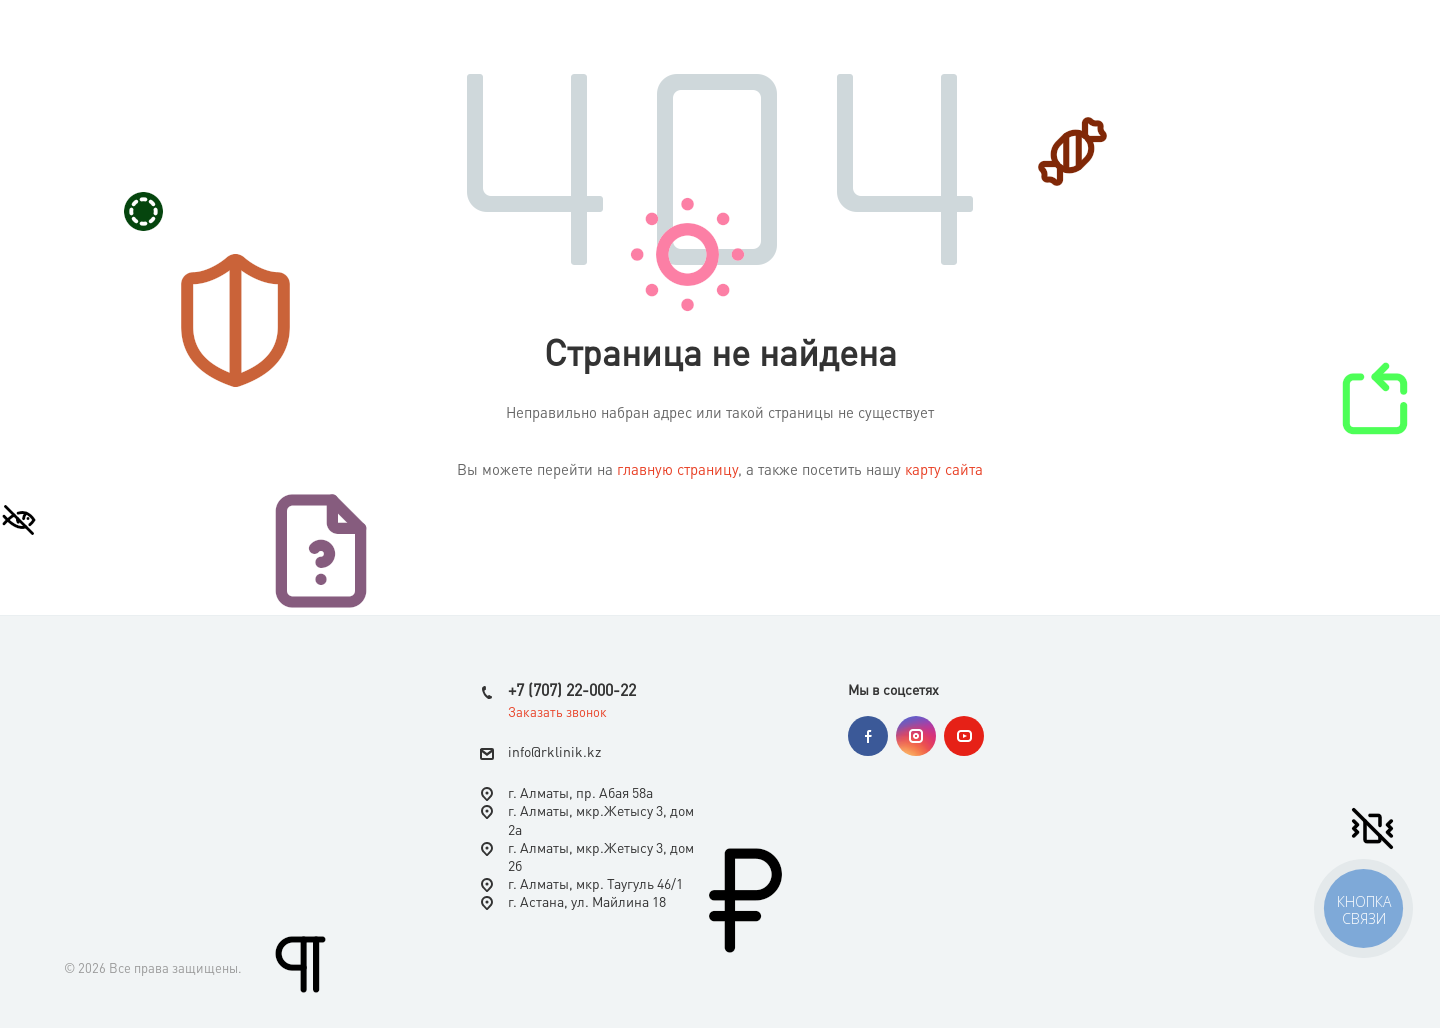  What do you see at coordinates (745, 900) in the screenshot?
I see `indicates price or amount in russian rubles` at bounding box center [745, 900].